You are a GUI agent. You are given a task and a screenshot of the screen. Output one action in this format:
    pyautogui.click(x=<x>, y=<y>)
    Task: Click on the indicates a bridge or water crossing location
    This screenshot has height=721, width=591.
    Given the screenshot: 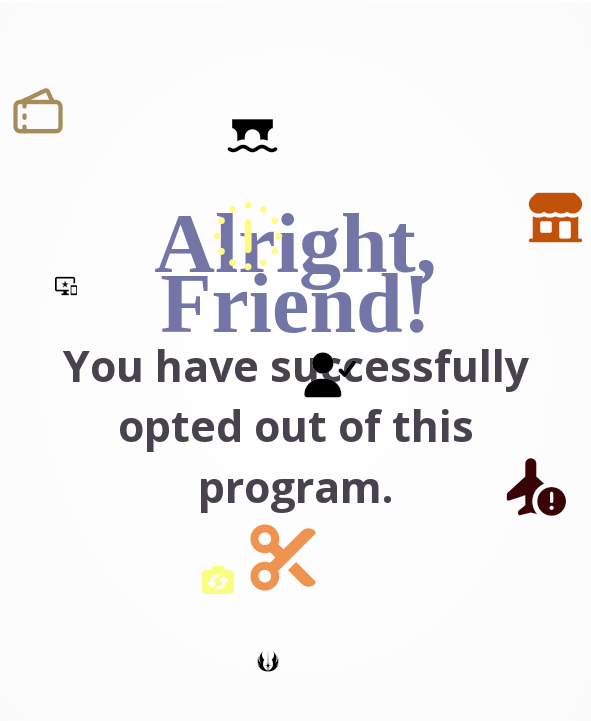 What is the action you would take?
    pyautogui.click(x=252, y=134)
    